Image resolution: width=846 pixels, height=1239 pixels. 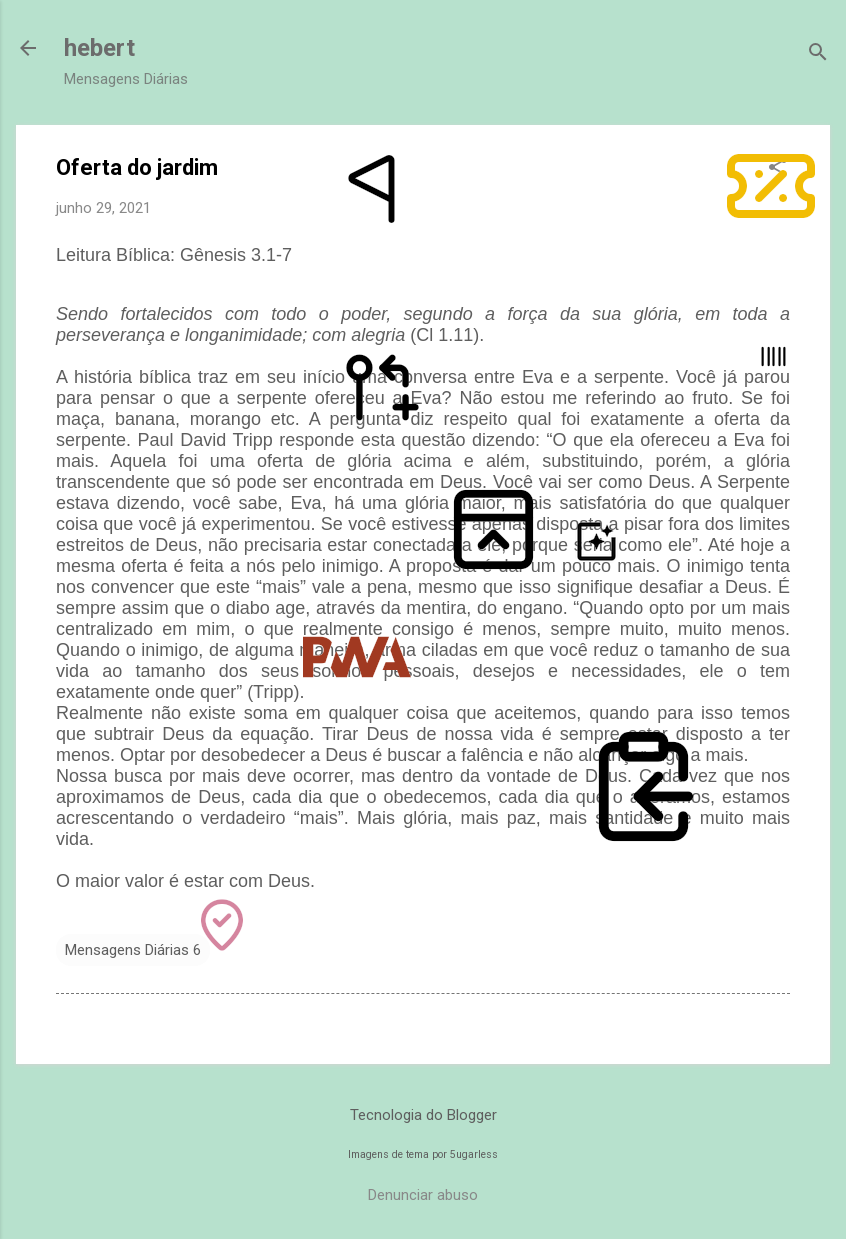 I want to click on create a new pull request, so click(x=382, y=387).